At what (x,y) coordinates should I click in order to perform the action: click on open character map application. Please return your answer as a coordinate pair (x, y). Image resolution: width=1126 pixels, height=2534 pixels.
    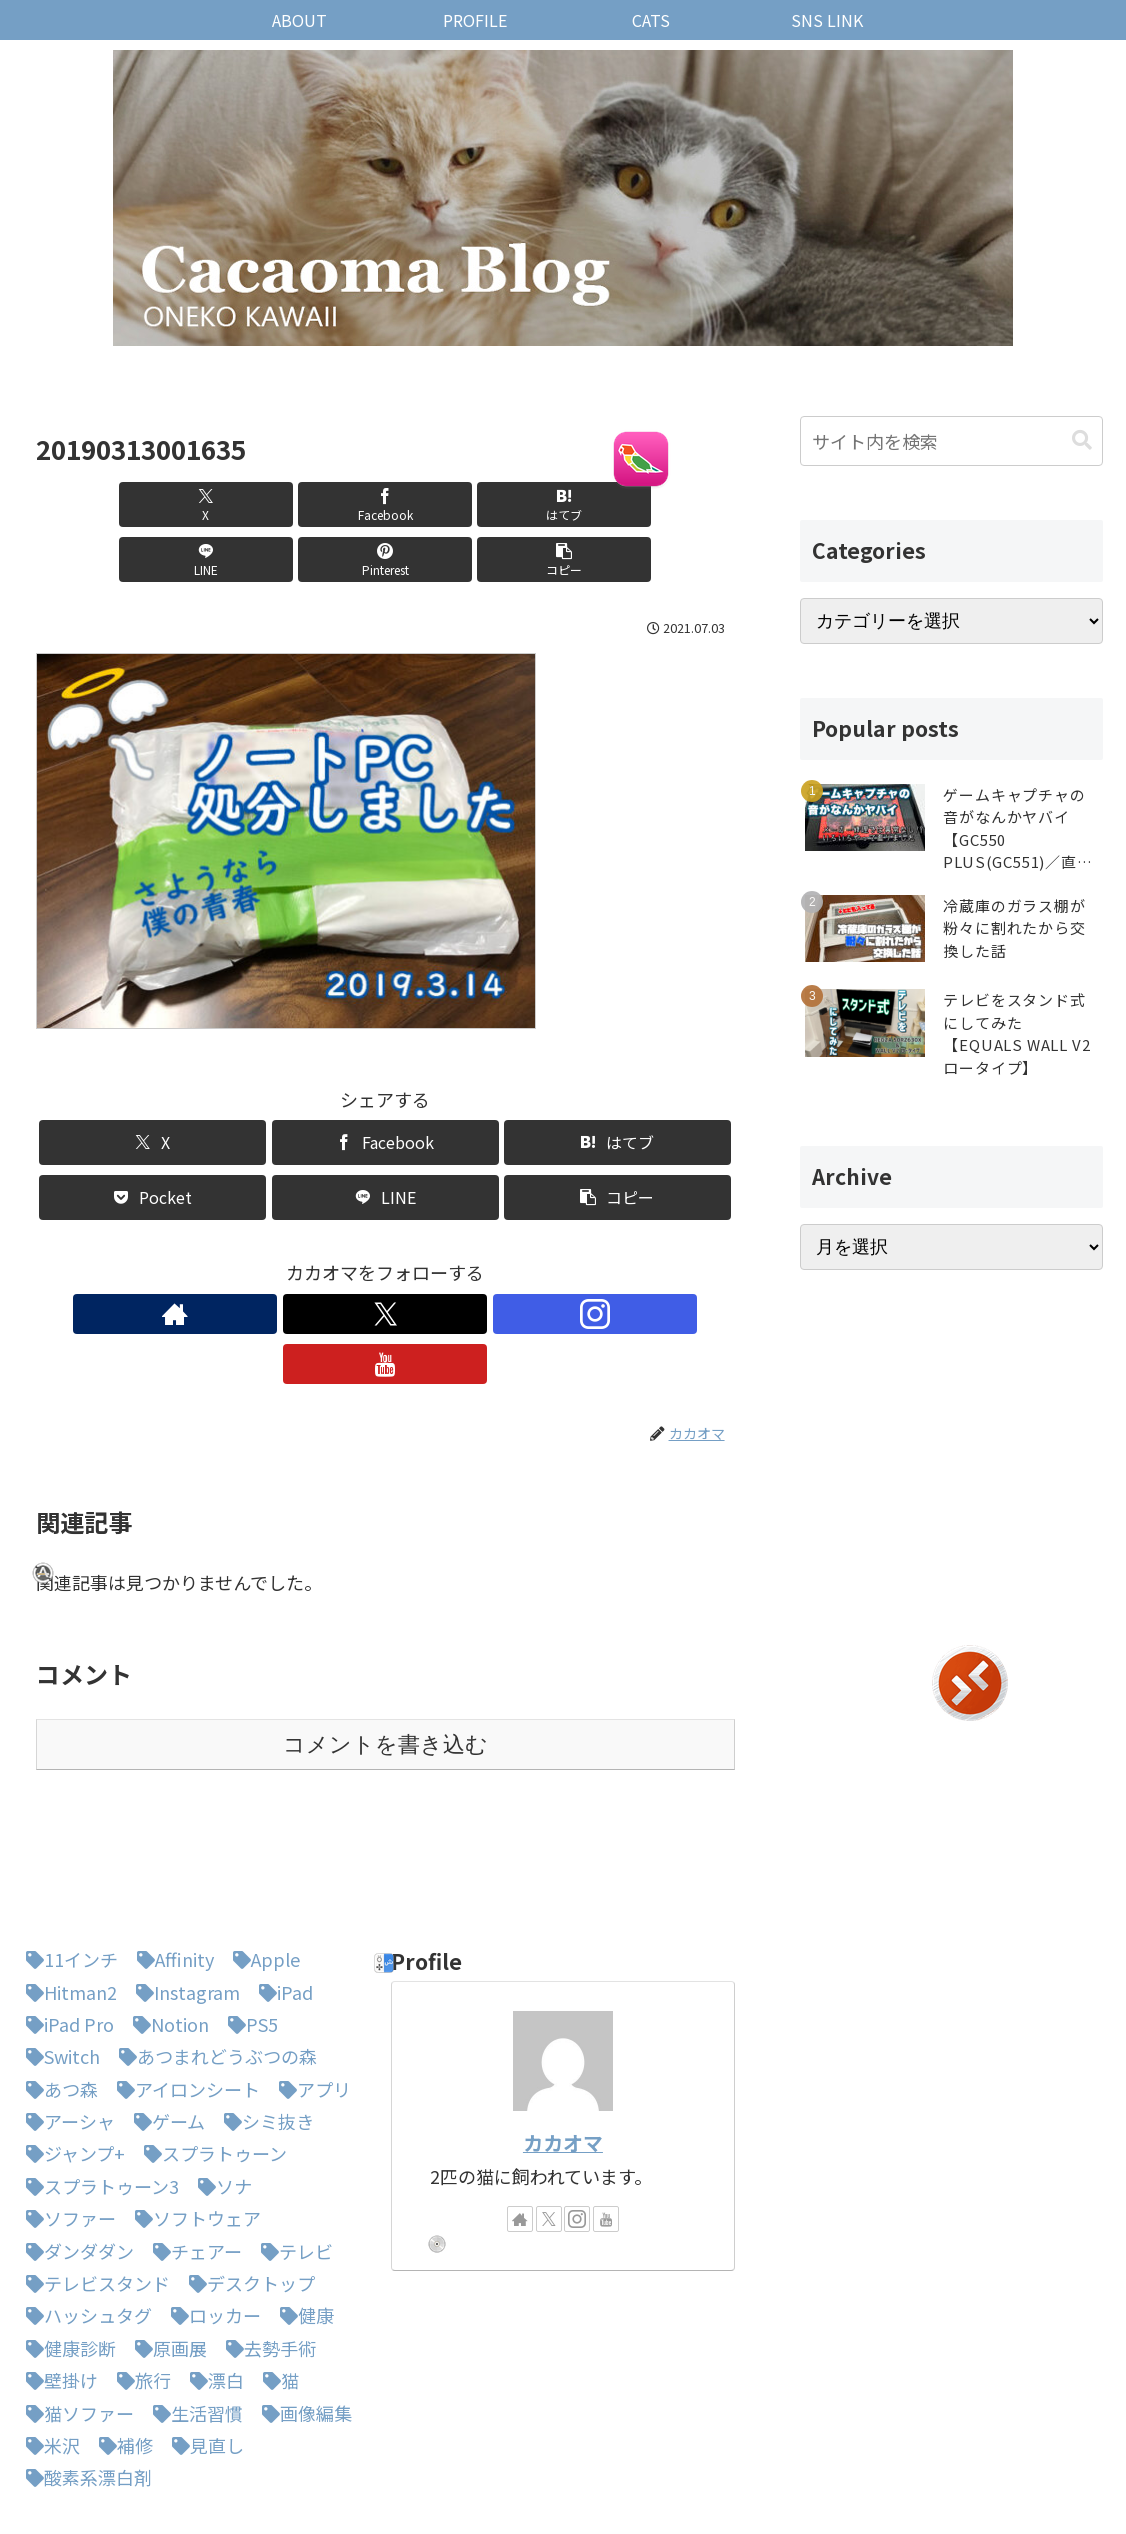
    Looking at the image, I should click on (384, 1963).